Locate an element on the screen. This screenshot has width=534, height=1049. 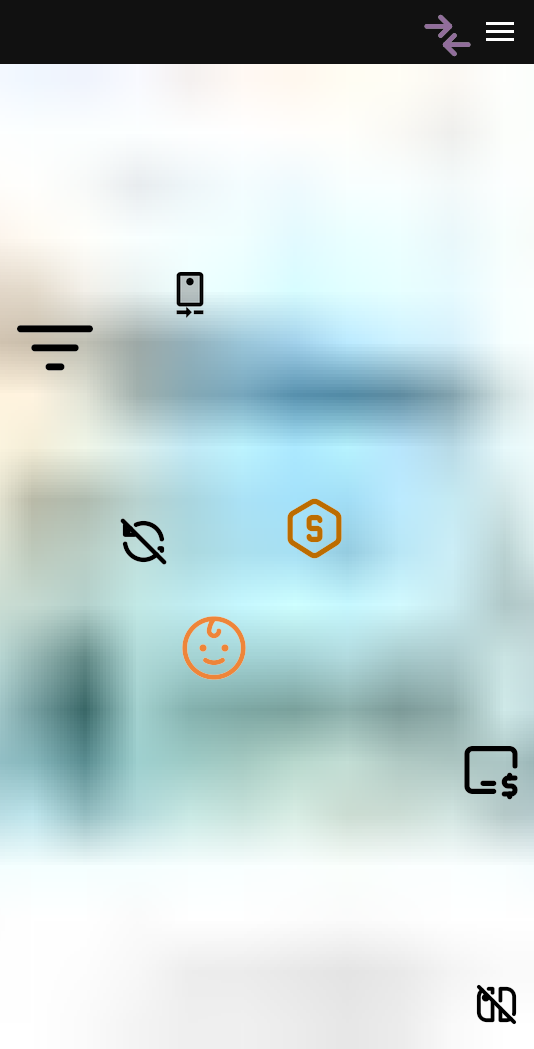
filter or sort list items is located at coordinates (55, 349).